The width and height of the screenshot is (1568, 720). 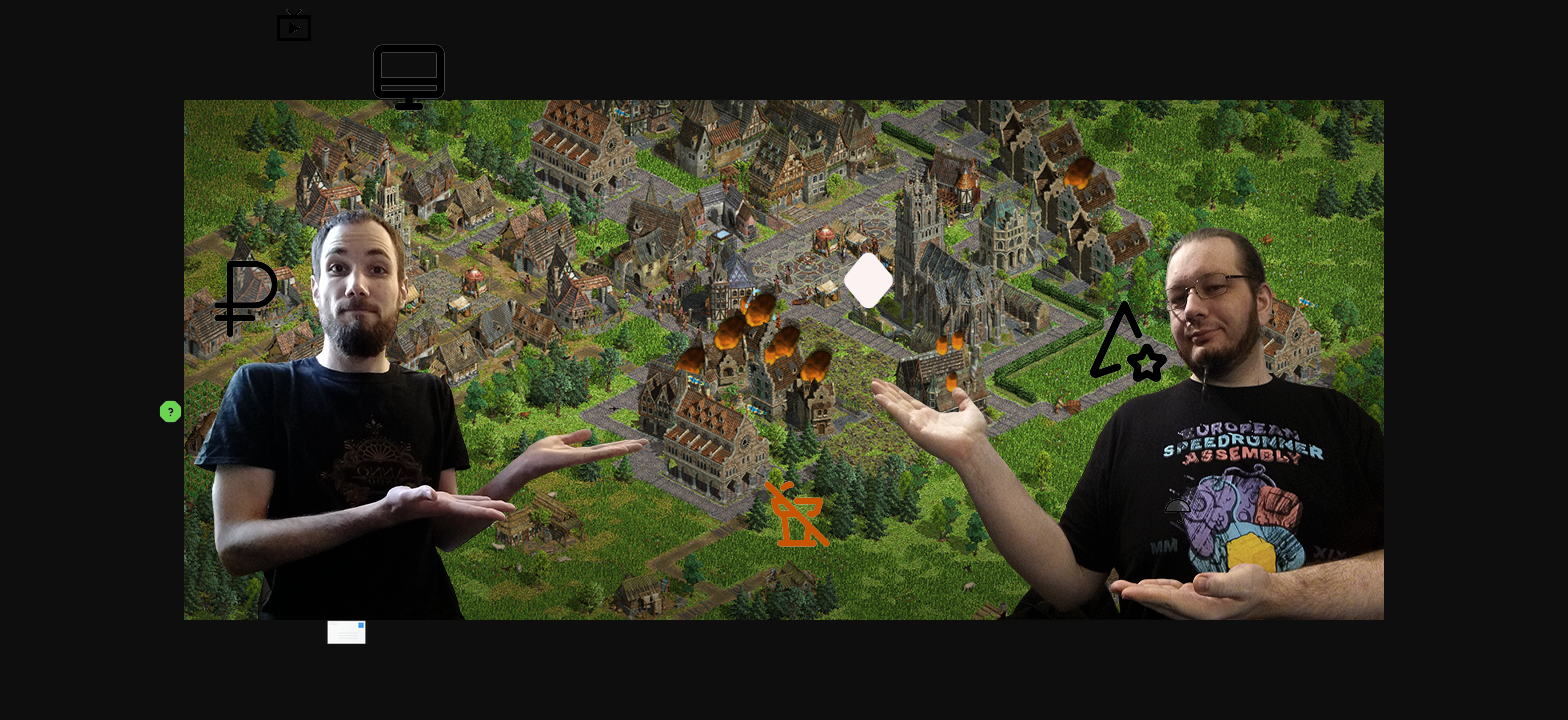 I want to click on presentation mode disabled, so click(x=797, y=514).